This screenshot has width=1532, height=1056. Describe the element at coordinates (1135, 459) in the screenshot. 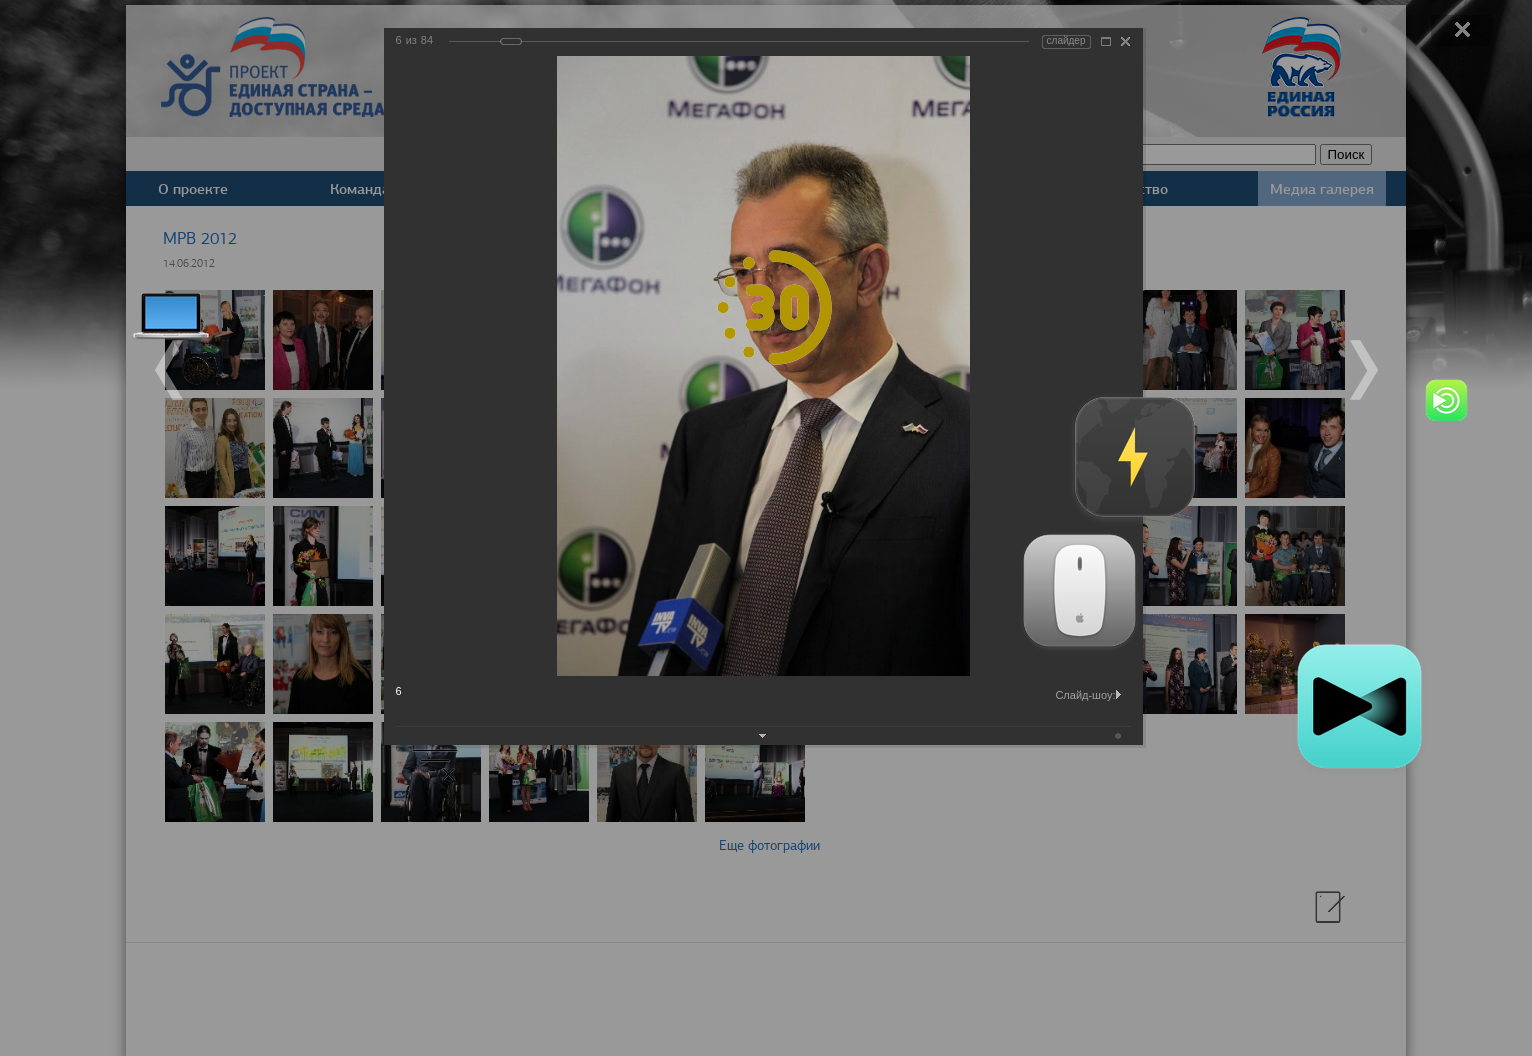

I see `access keyboard shortcuts settings for web browser` at that location.